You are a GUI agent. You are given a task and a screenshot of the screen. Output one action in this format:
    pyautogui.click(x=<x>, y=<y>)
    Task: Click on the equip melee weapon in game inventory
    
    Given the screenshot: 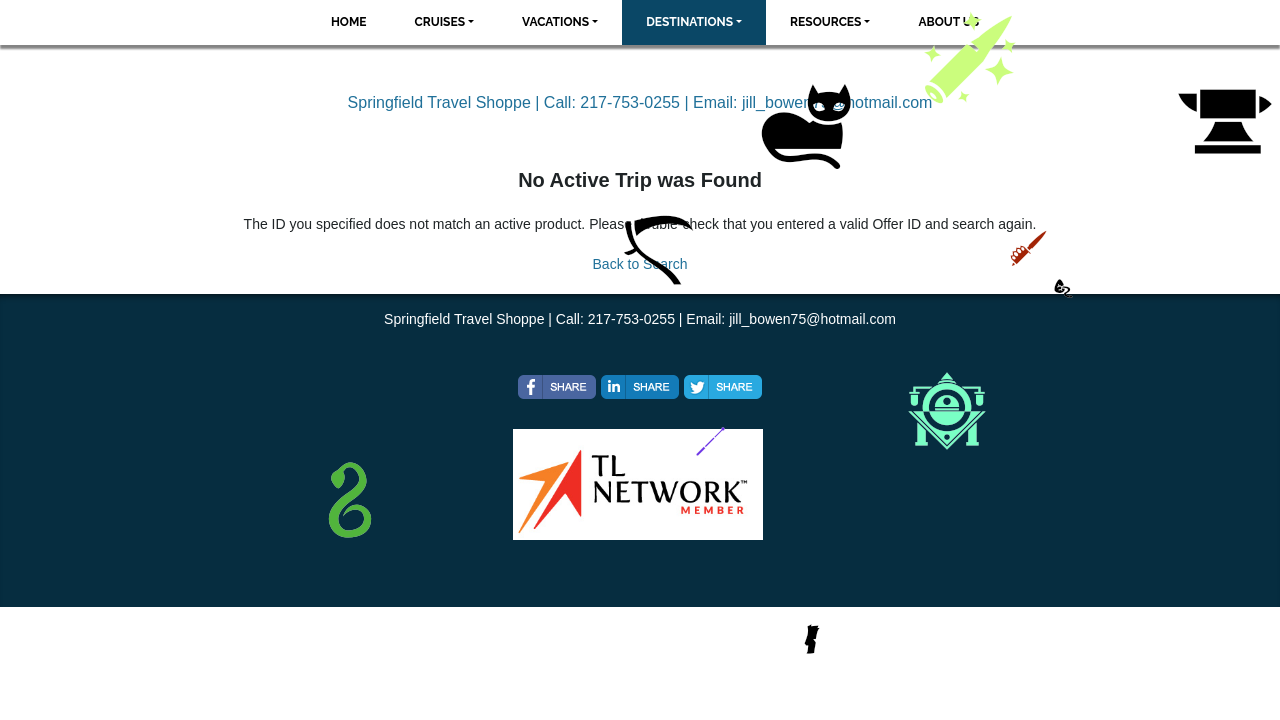 What is the action you would take?
    pyautogui.click(x=710, y=441)
    